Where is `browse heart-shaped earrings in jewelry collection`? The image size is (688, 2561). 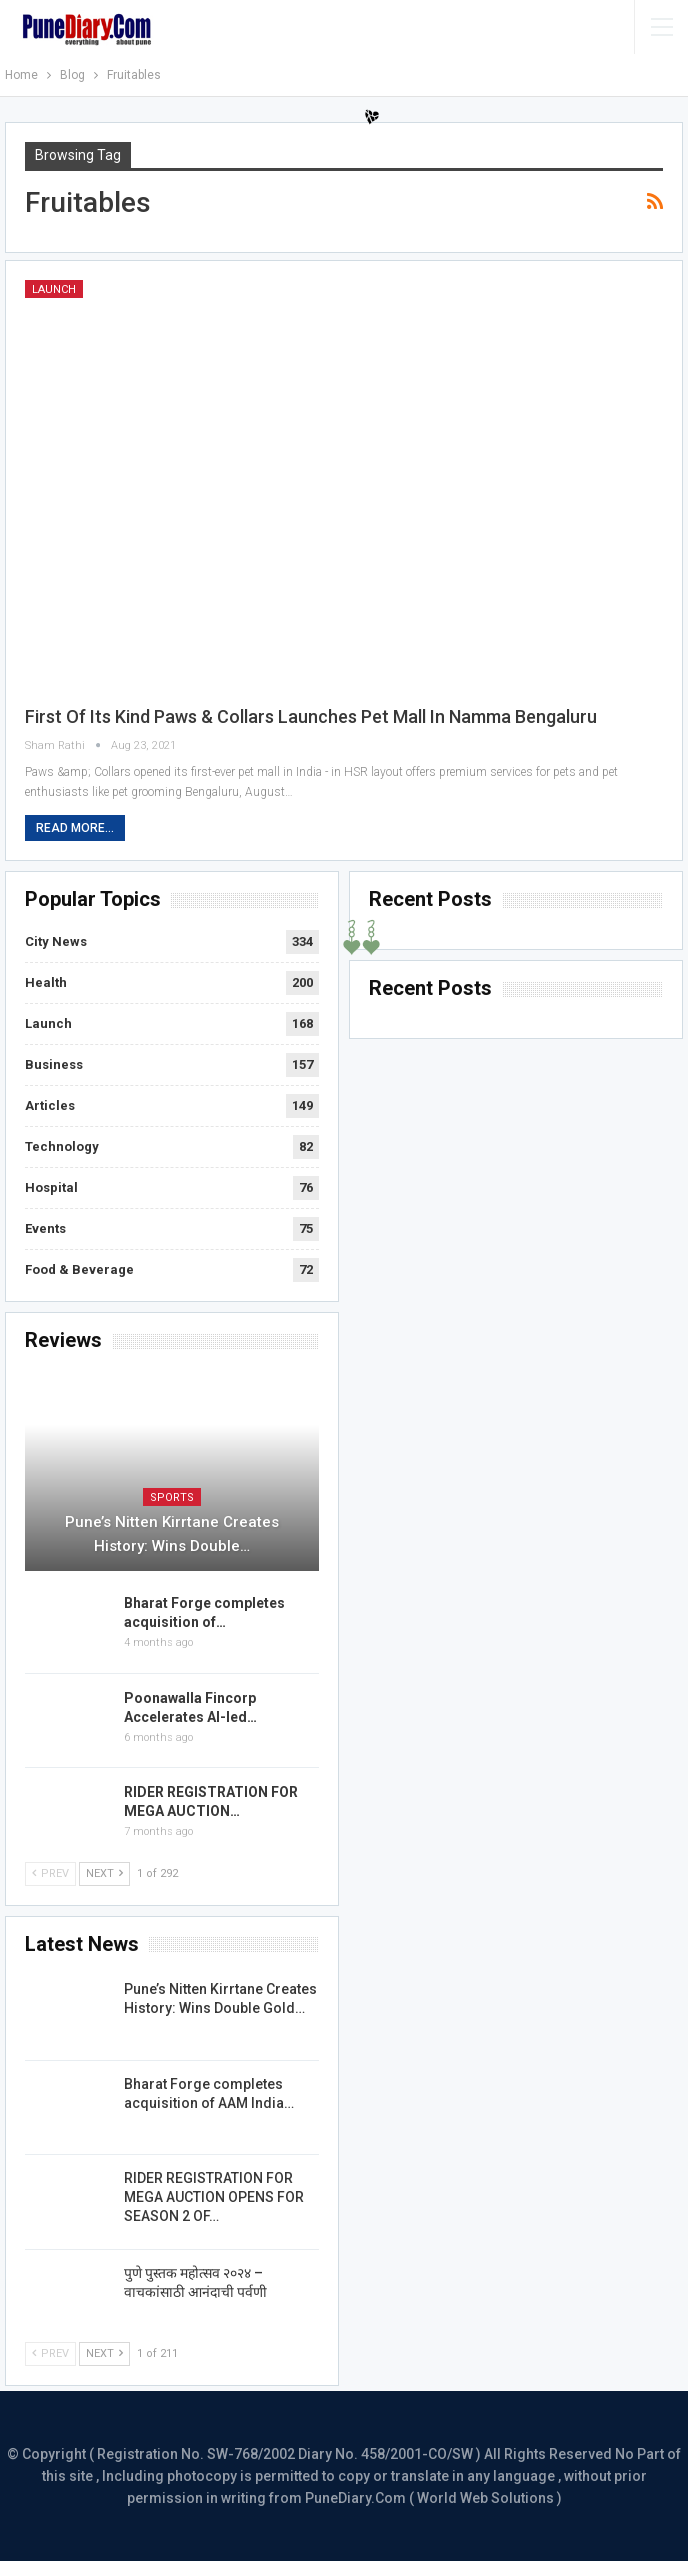 browse heart-shaped earrings in jewelry collection is located at coordinates (361, 937).